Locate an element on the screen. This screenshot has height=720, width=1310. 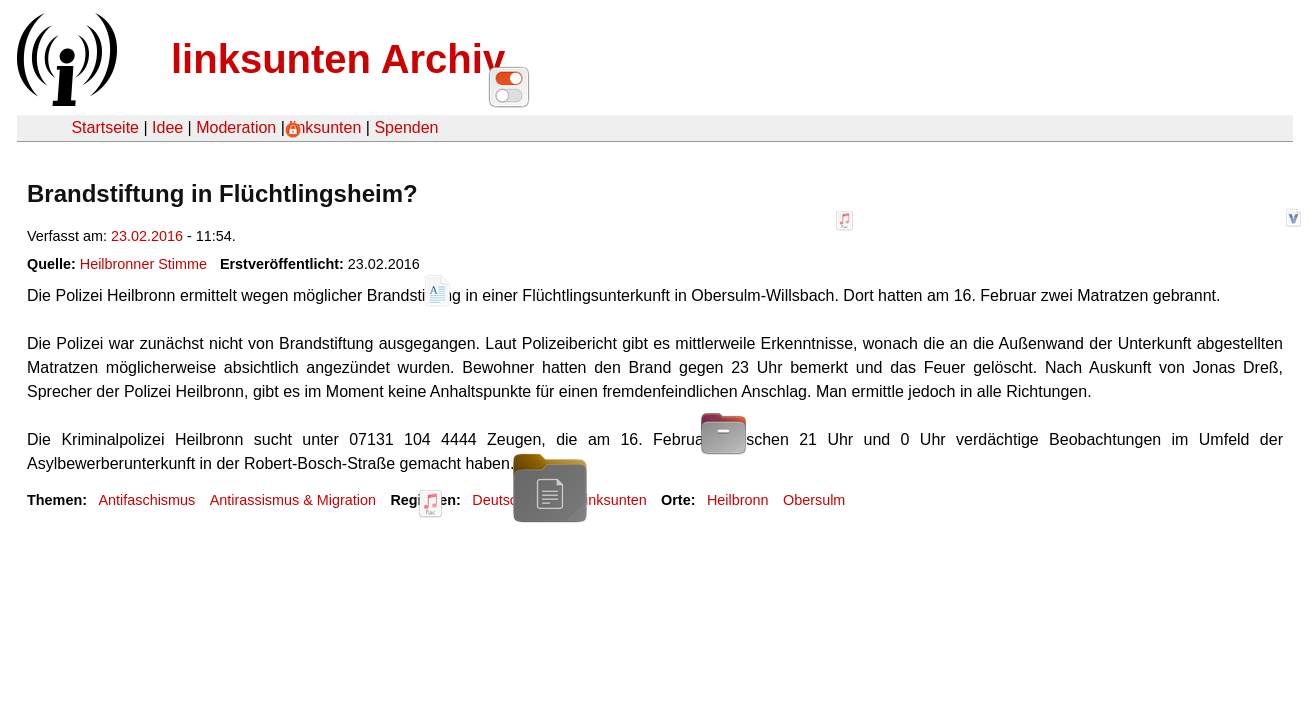
a v programming language source file is located at coordinates (1293, 217).